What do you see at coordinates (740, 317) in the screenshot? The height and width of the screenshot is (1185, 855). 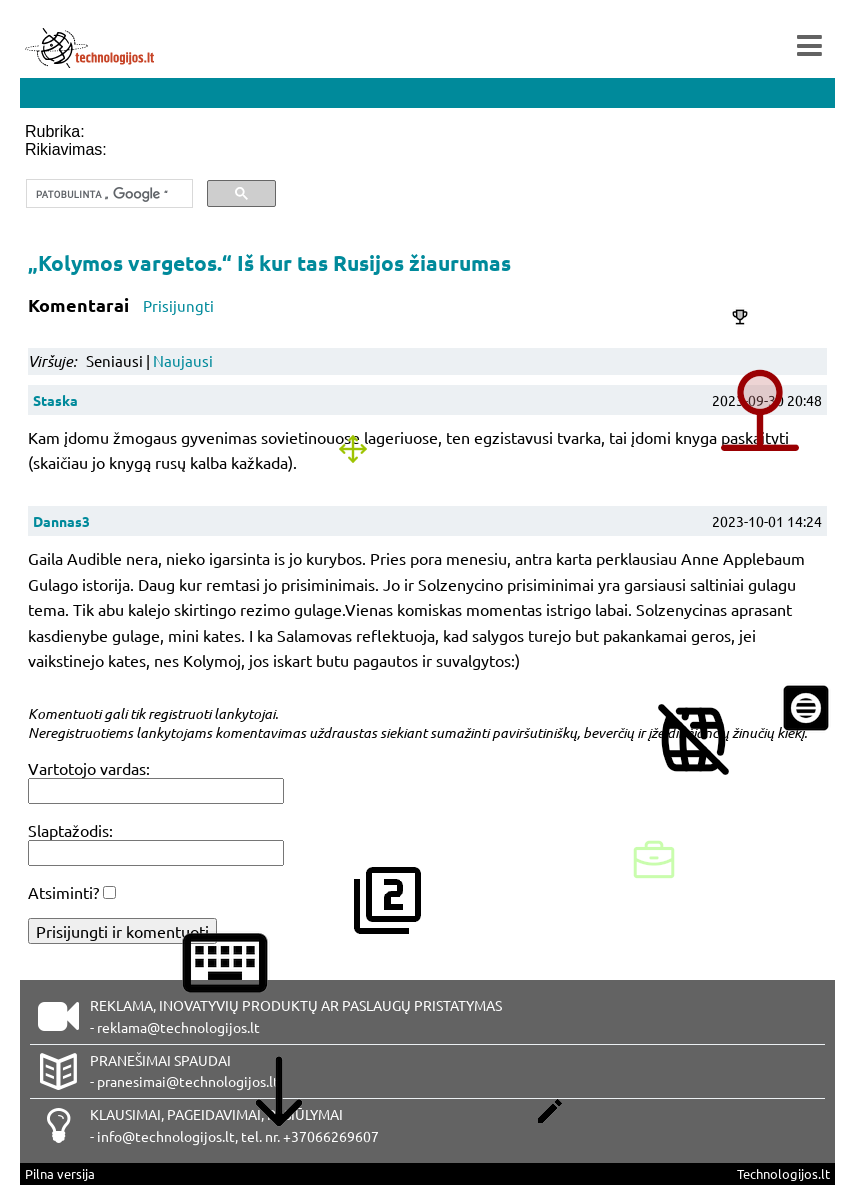 I see `view achievements or awards` at bounding box center [740, 317].